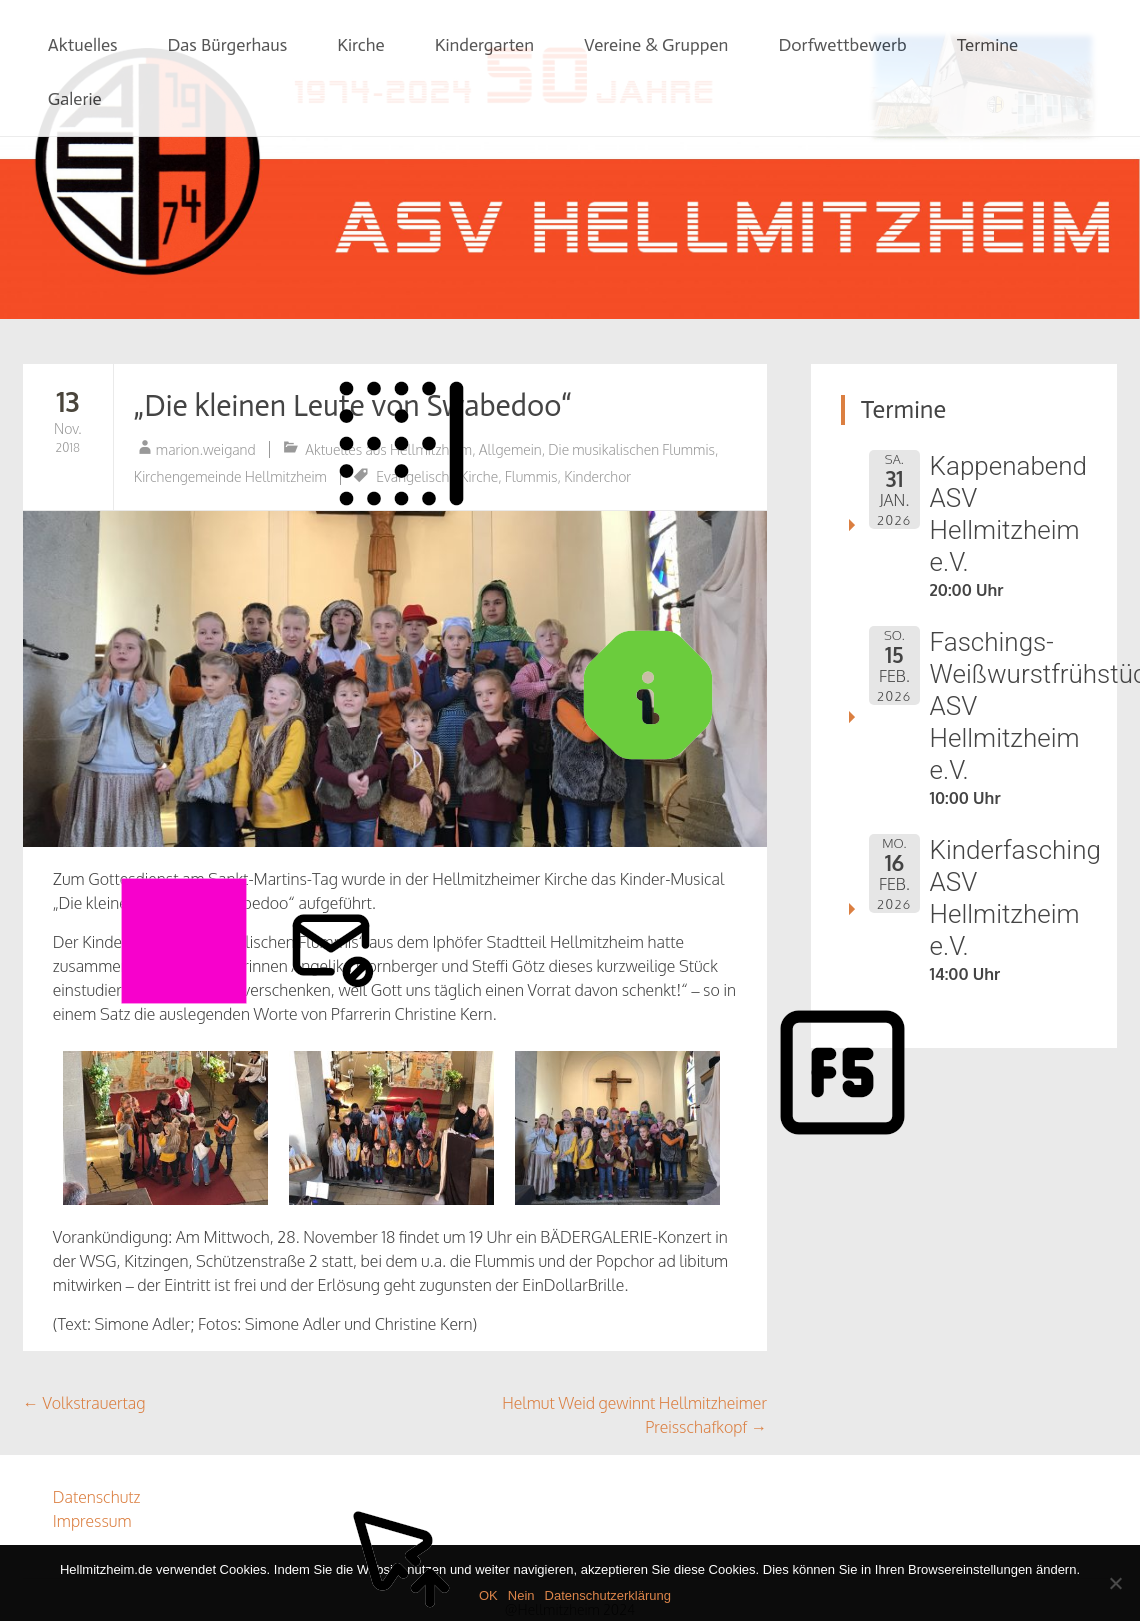 Image resolution: width=1140 pixels, height=1621 pixels. What do you see at coordinates (184, 941) in the screenshot?
I see `stop media playback` at bounding box center [184, 941].